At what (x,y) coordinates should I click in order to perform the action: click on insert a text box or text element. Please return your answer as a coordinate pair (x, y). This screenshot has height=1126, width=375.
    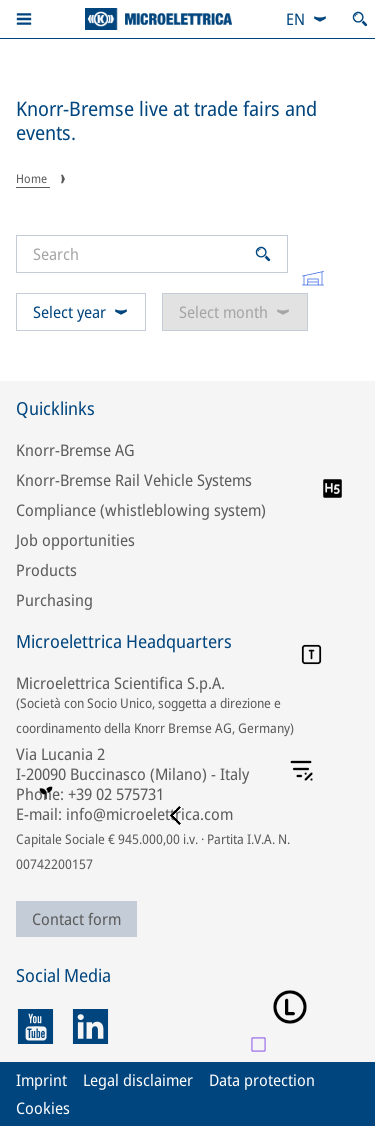
    Looking at the image, I should click on (311, 654).